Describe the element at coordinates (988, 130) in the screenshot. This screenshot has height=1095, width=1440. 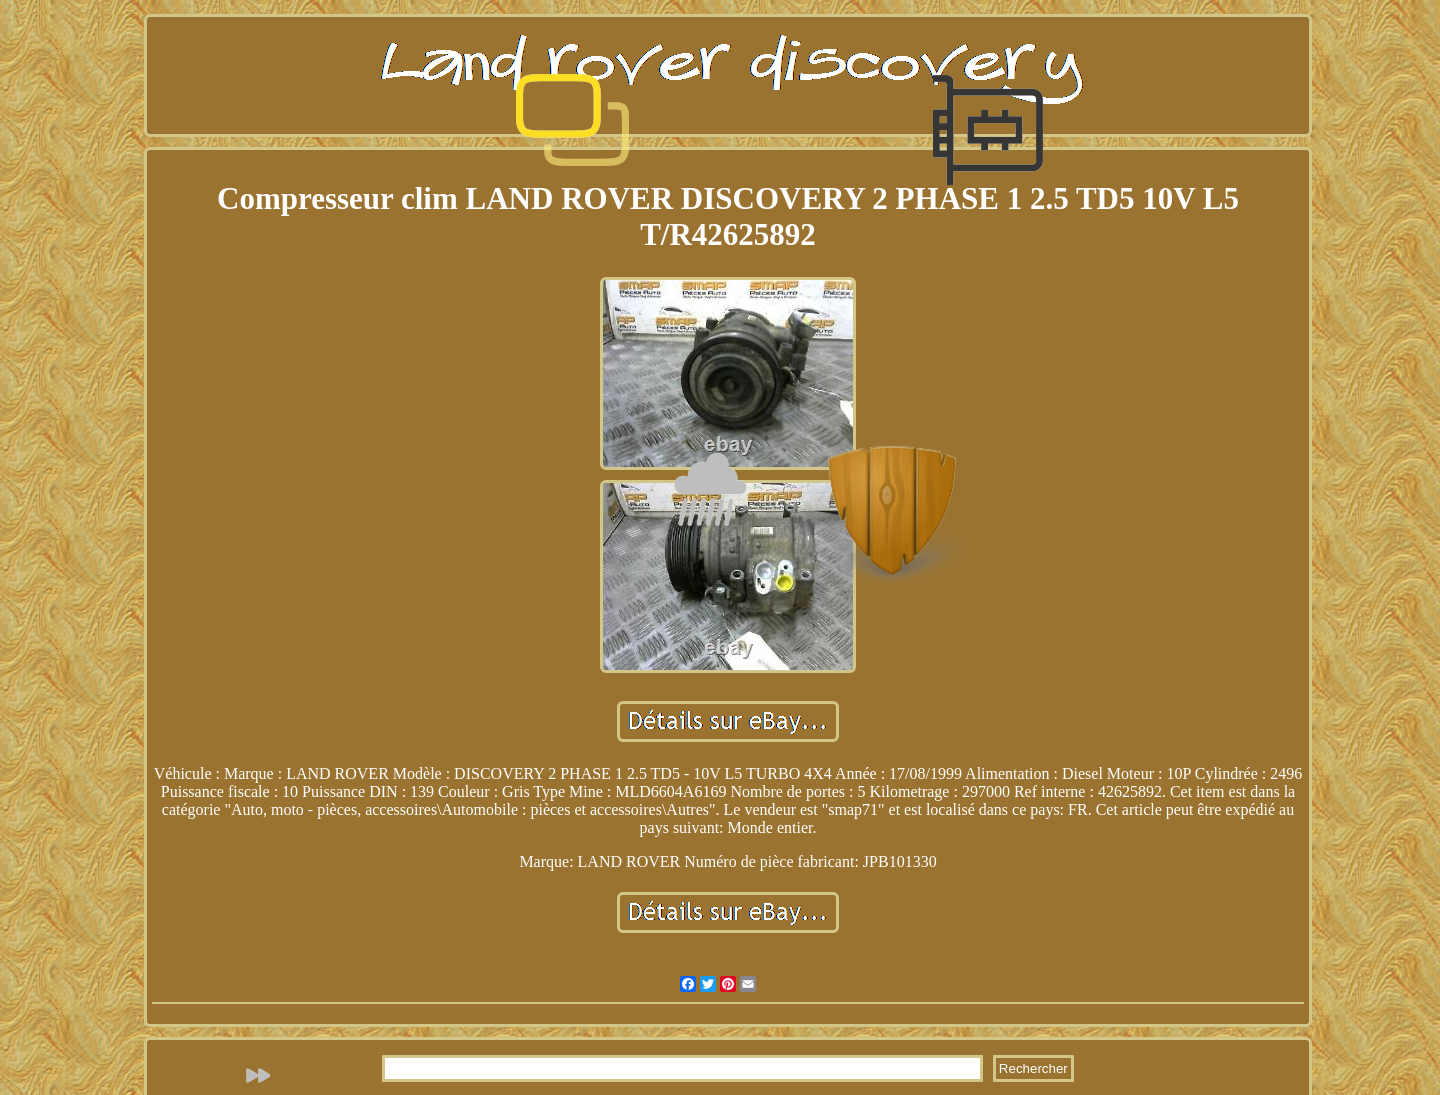
I see `access firmware settings and updates` at that location.